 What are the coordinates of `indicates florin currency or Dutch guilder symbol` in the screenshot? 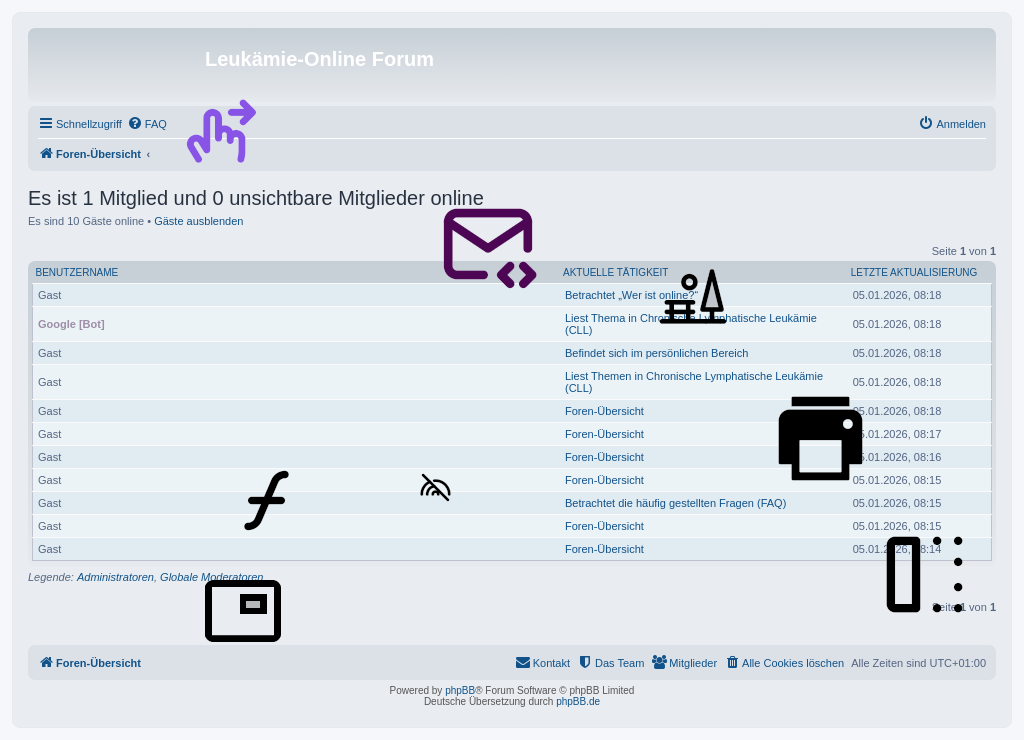 It's located at (266, 500).